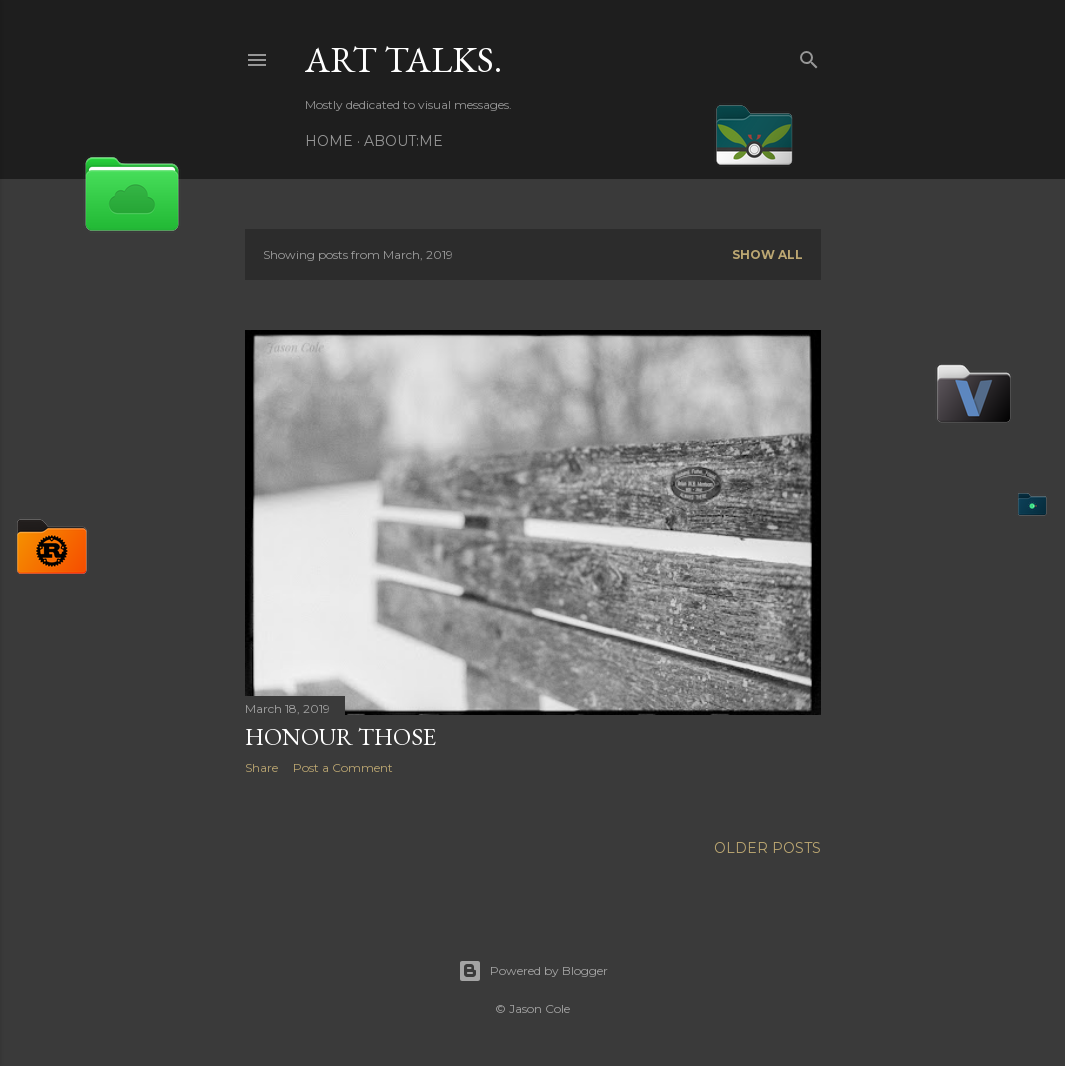 This screenshot has height=1066, width=1065. I want to click on open folder containing pokémon park ball game files, so click(754, 137).